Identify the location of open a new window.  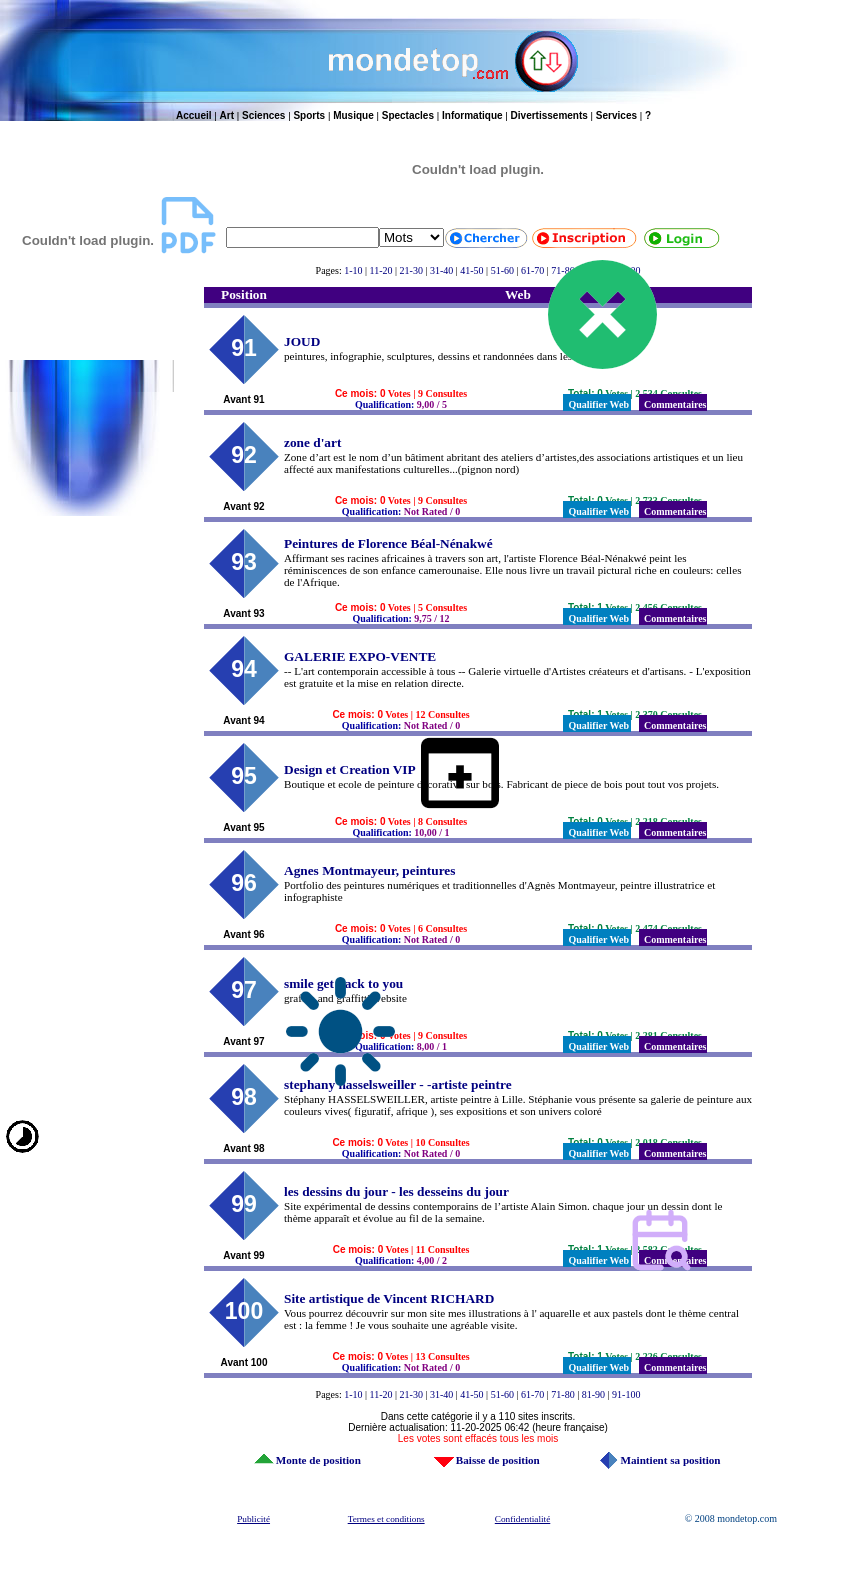
(460, 773).